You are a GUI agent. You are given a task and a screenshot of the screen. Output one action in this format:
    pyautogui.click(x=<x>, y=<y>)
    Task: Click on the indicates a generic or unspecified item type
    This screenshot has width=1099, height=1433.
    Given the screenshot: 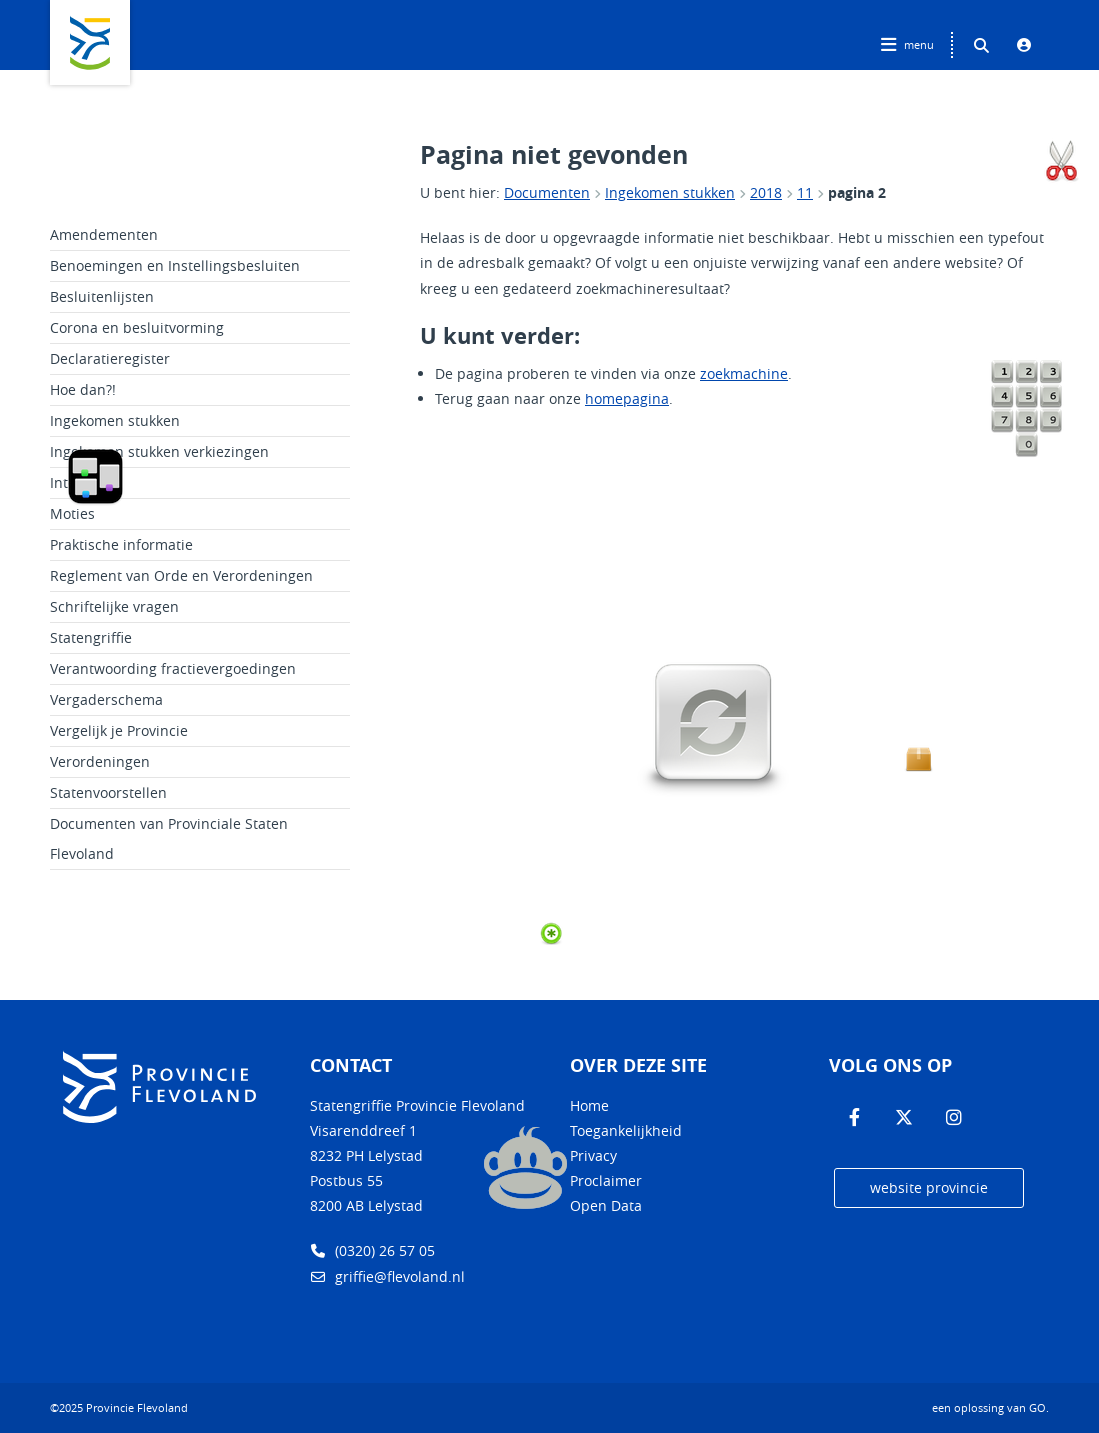 What is the action you would take?
    pyautogui.click(x=551, y=933)
    